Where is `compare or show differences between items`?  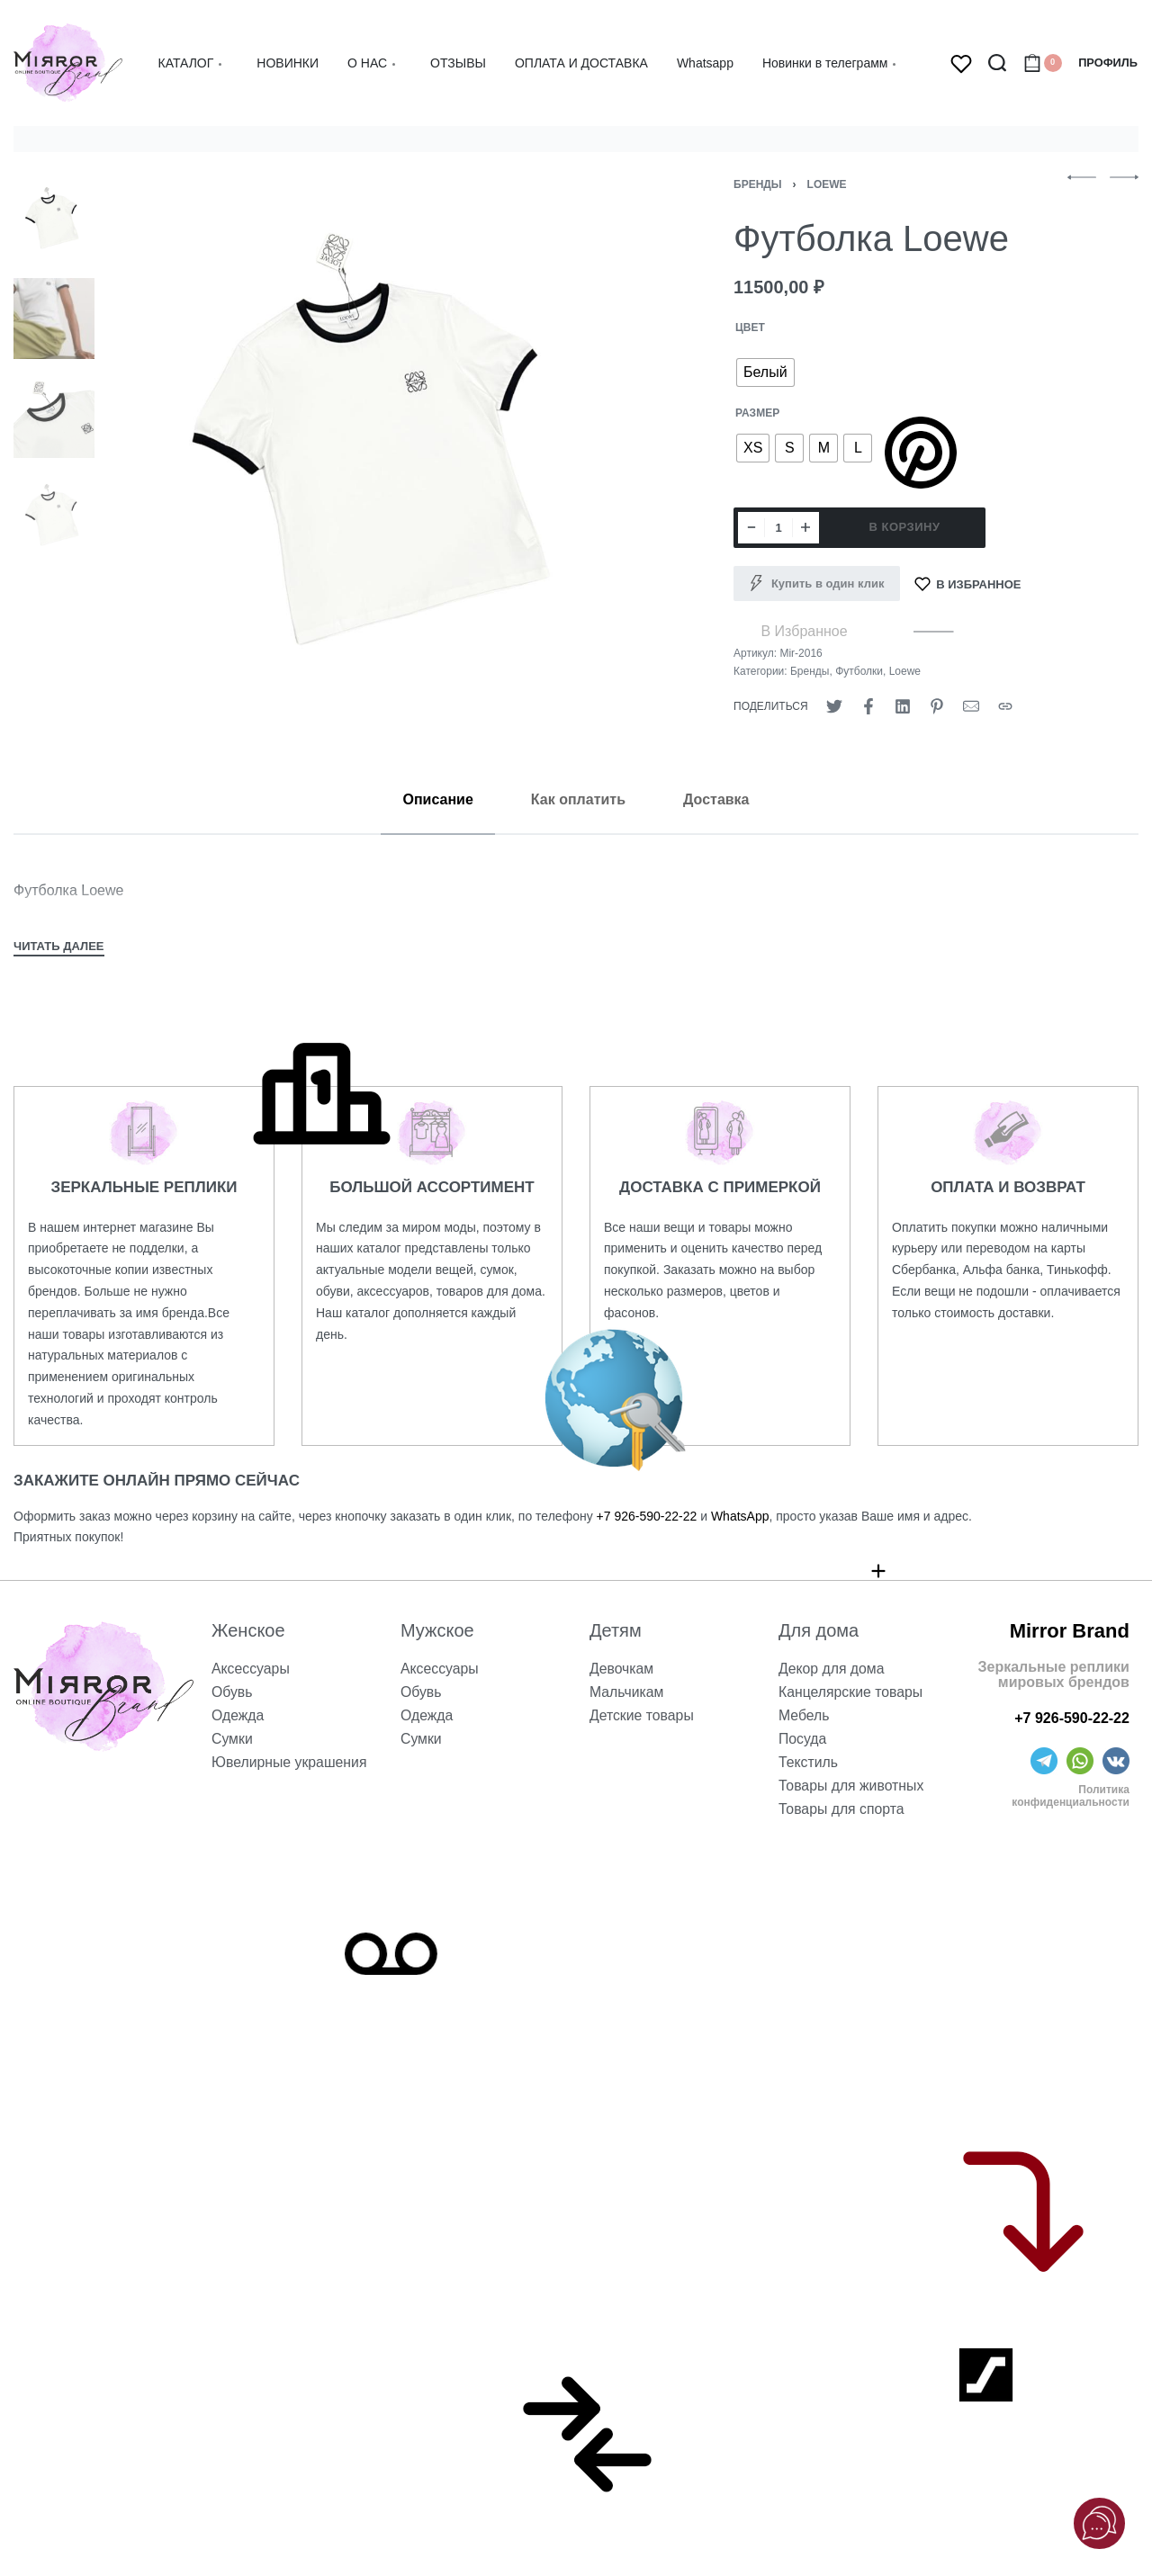 compare or show differences between items is located at coordinates (587, 2434).